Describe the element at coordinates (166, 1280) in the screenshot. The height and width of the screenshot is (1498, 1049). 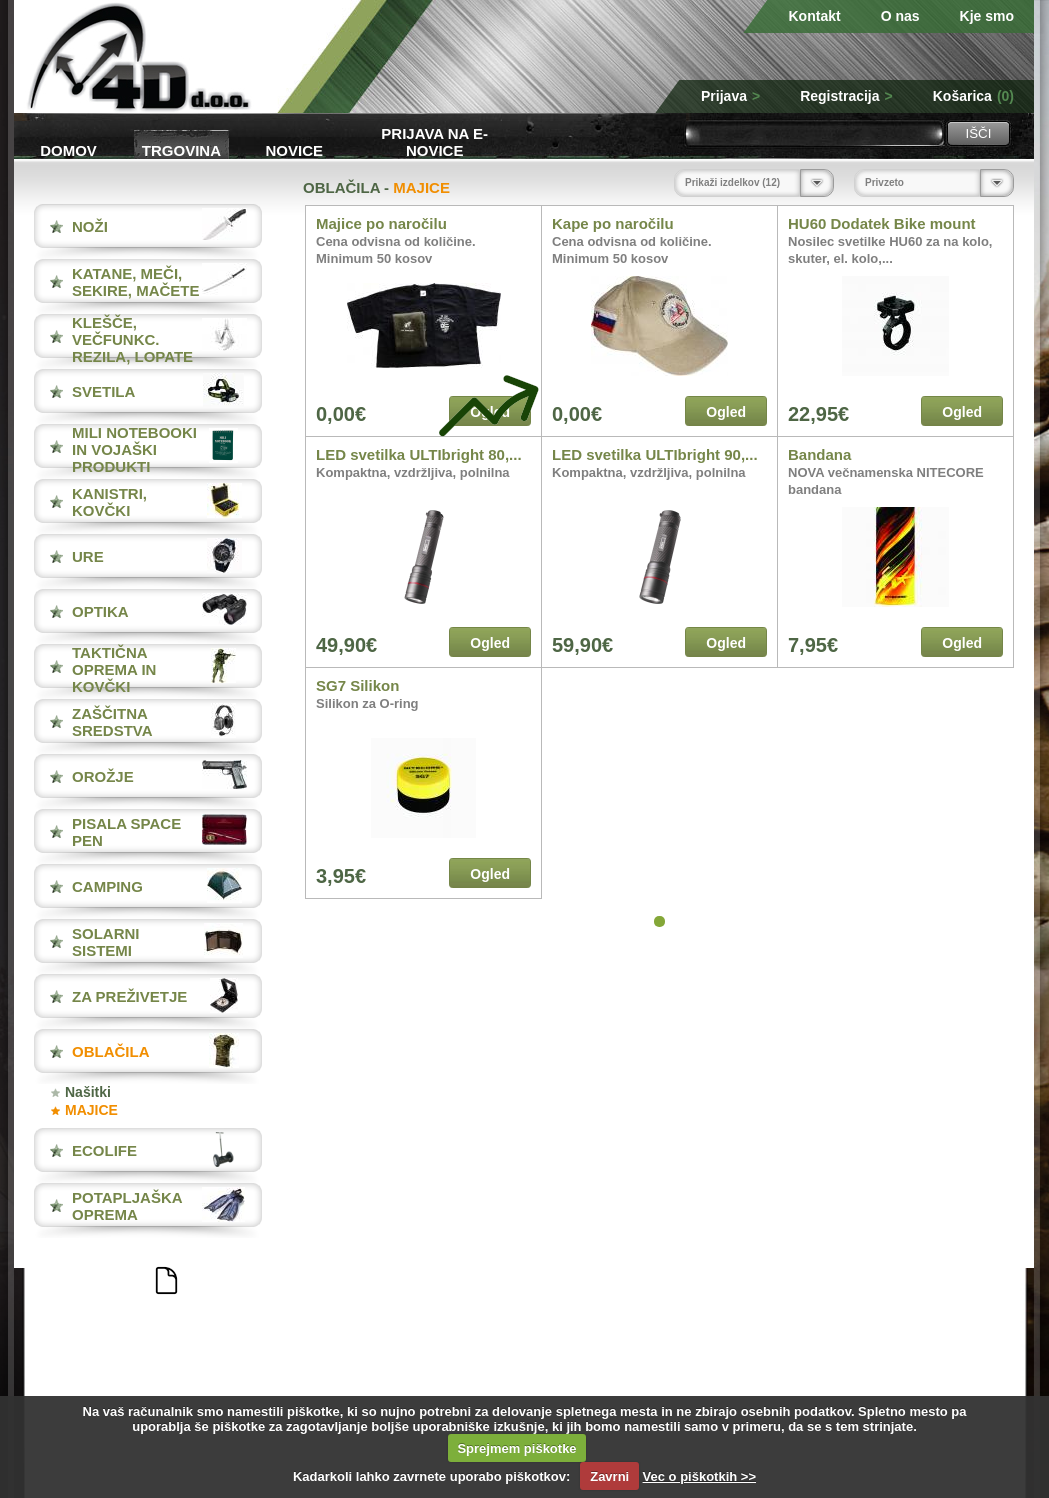
I see `view document` at that location.